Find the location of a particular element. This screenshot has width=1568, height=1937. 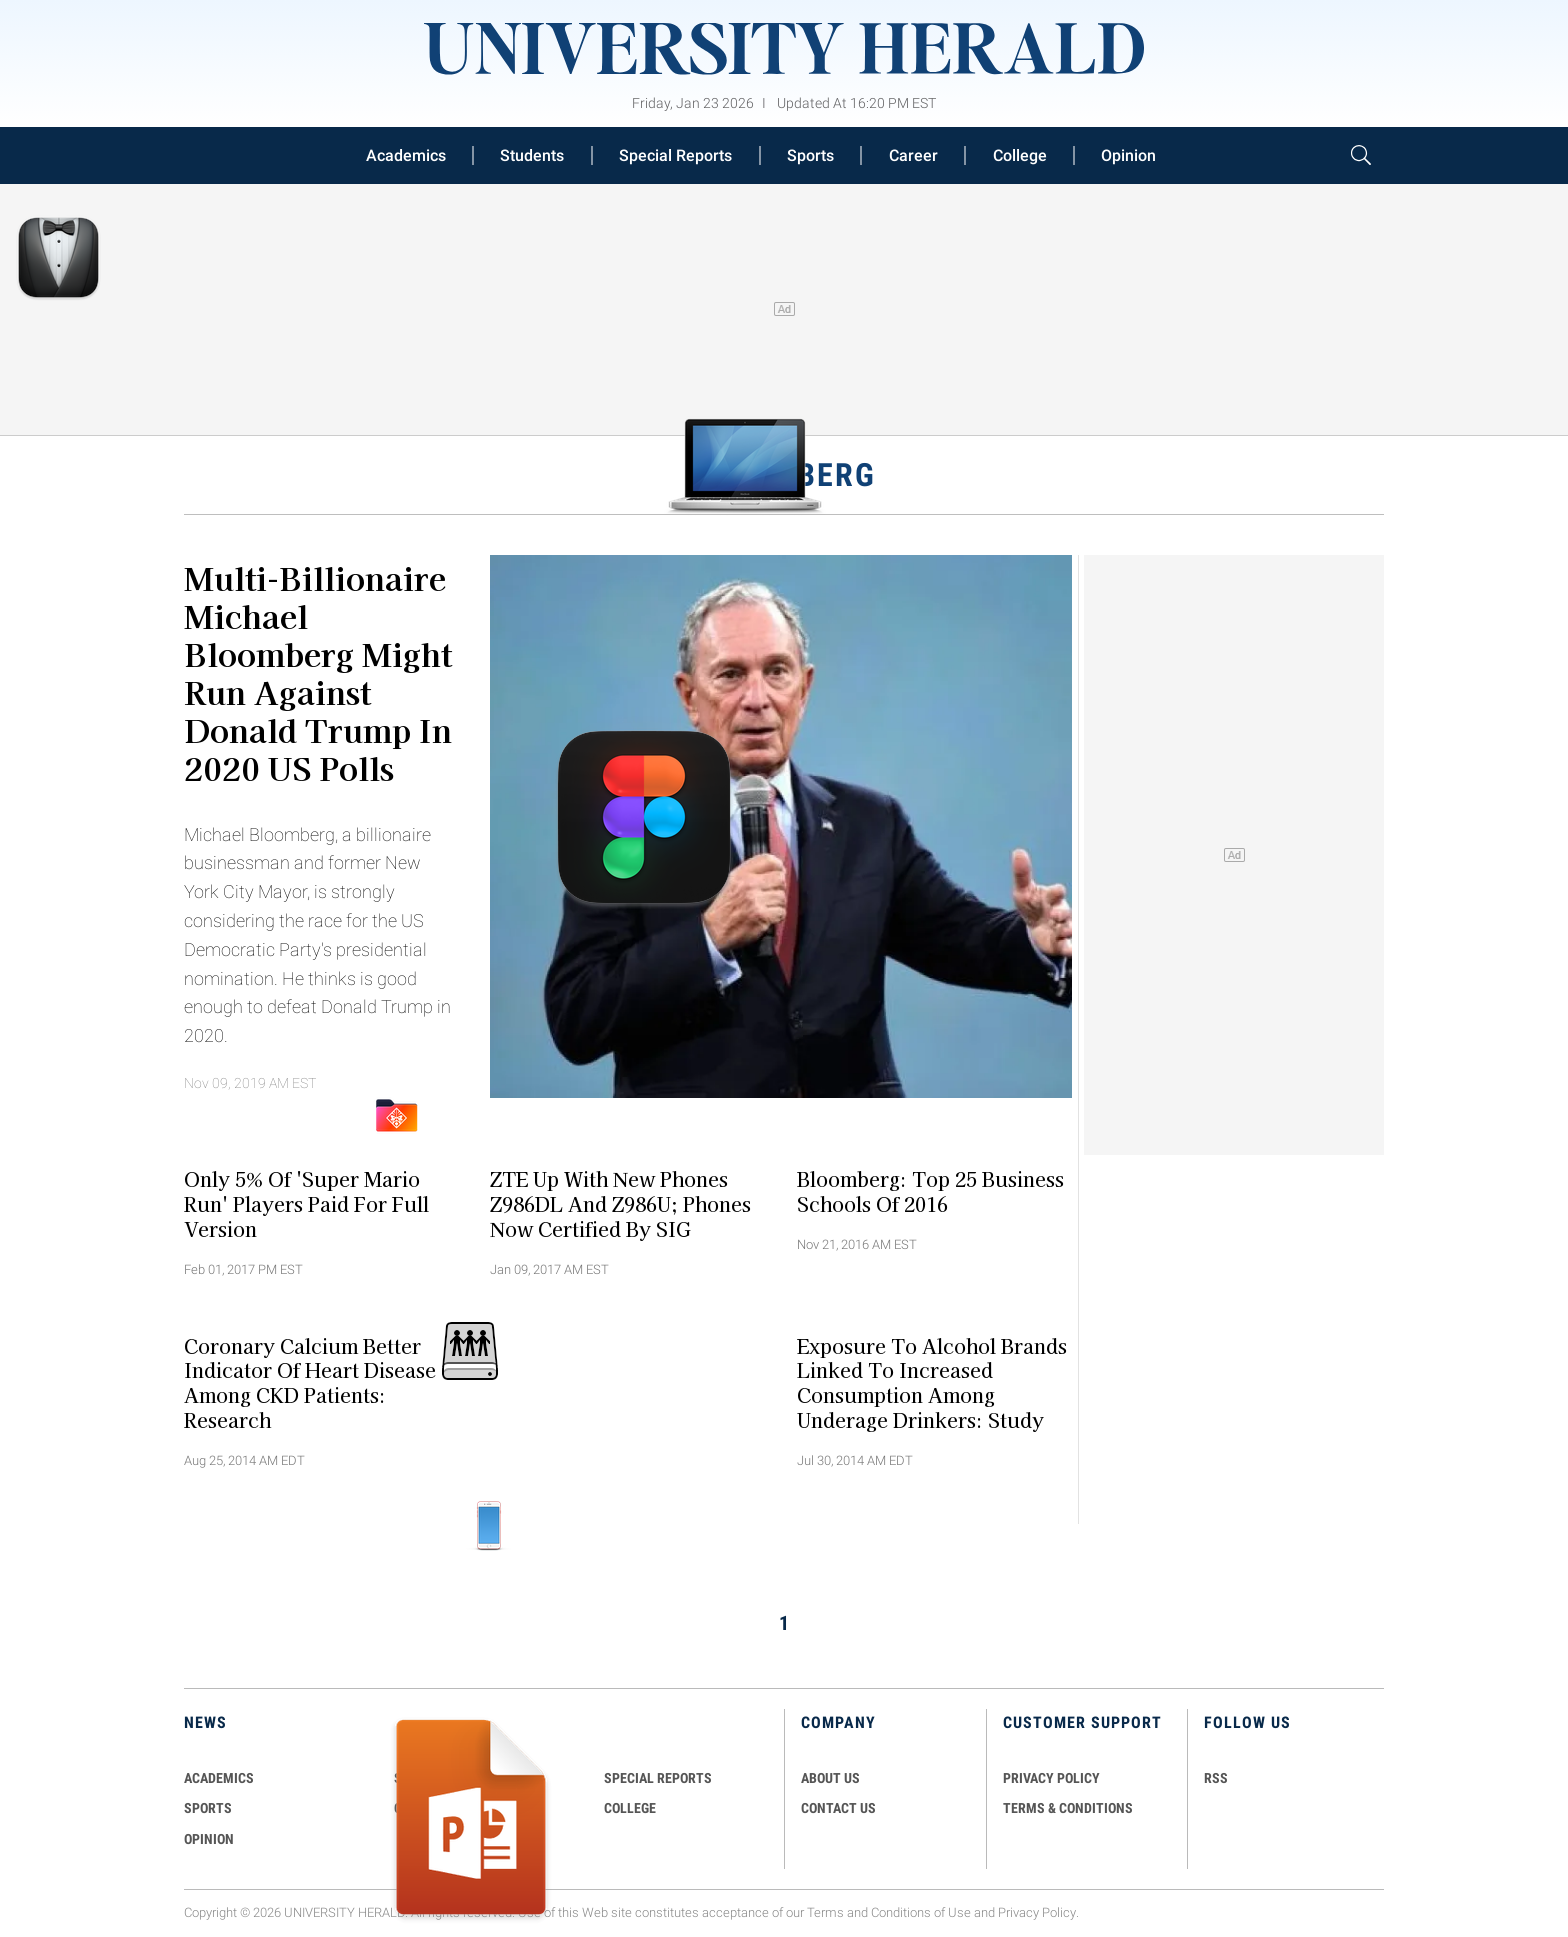

iPhone 7 device icon for system identification is located at coordinates (489, 1526).